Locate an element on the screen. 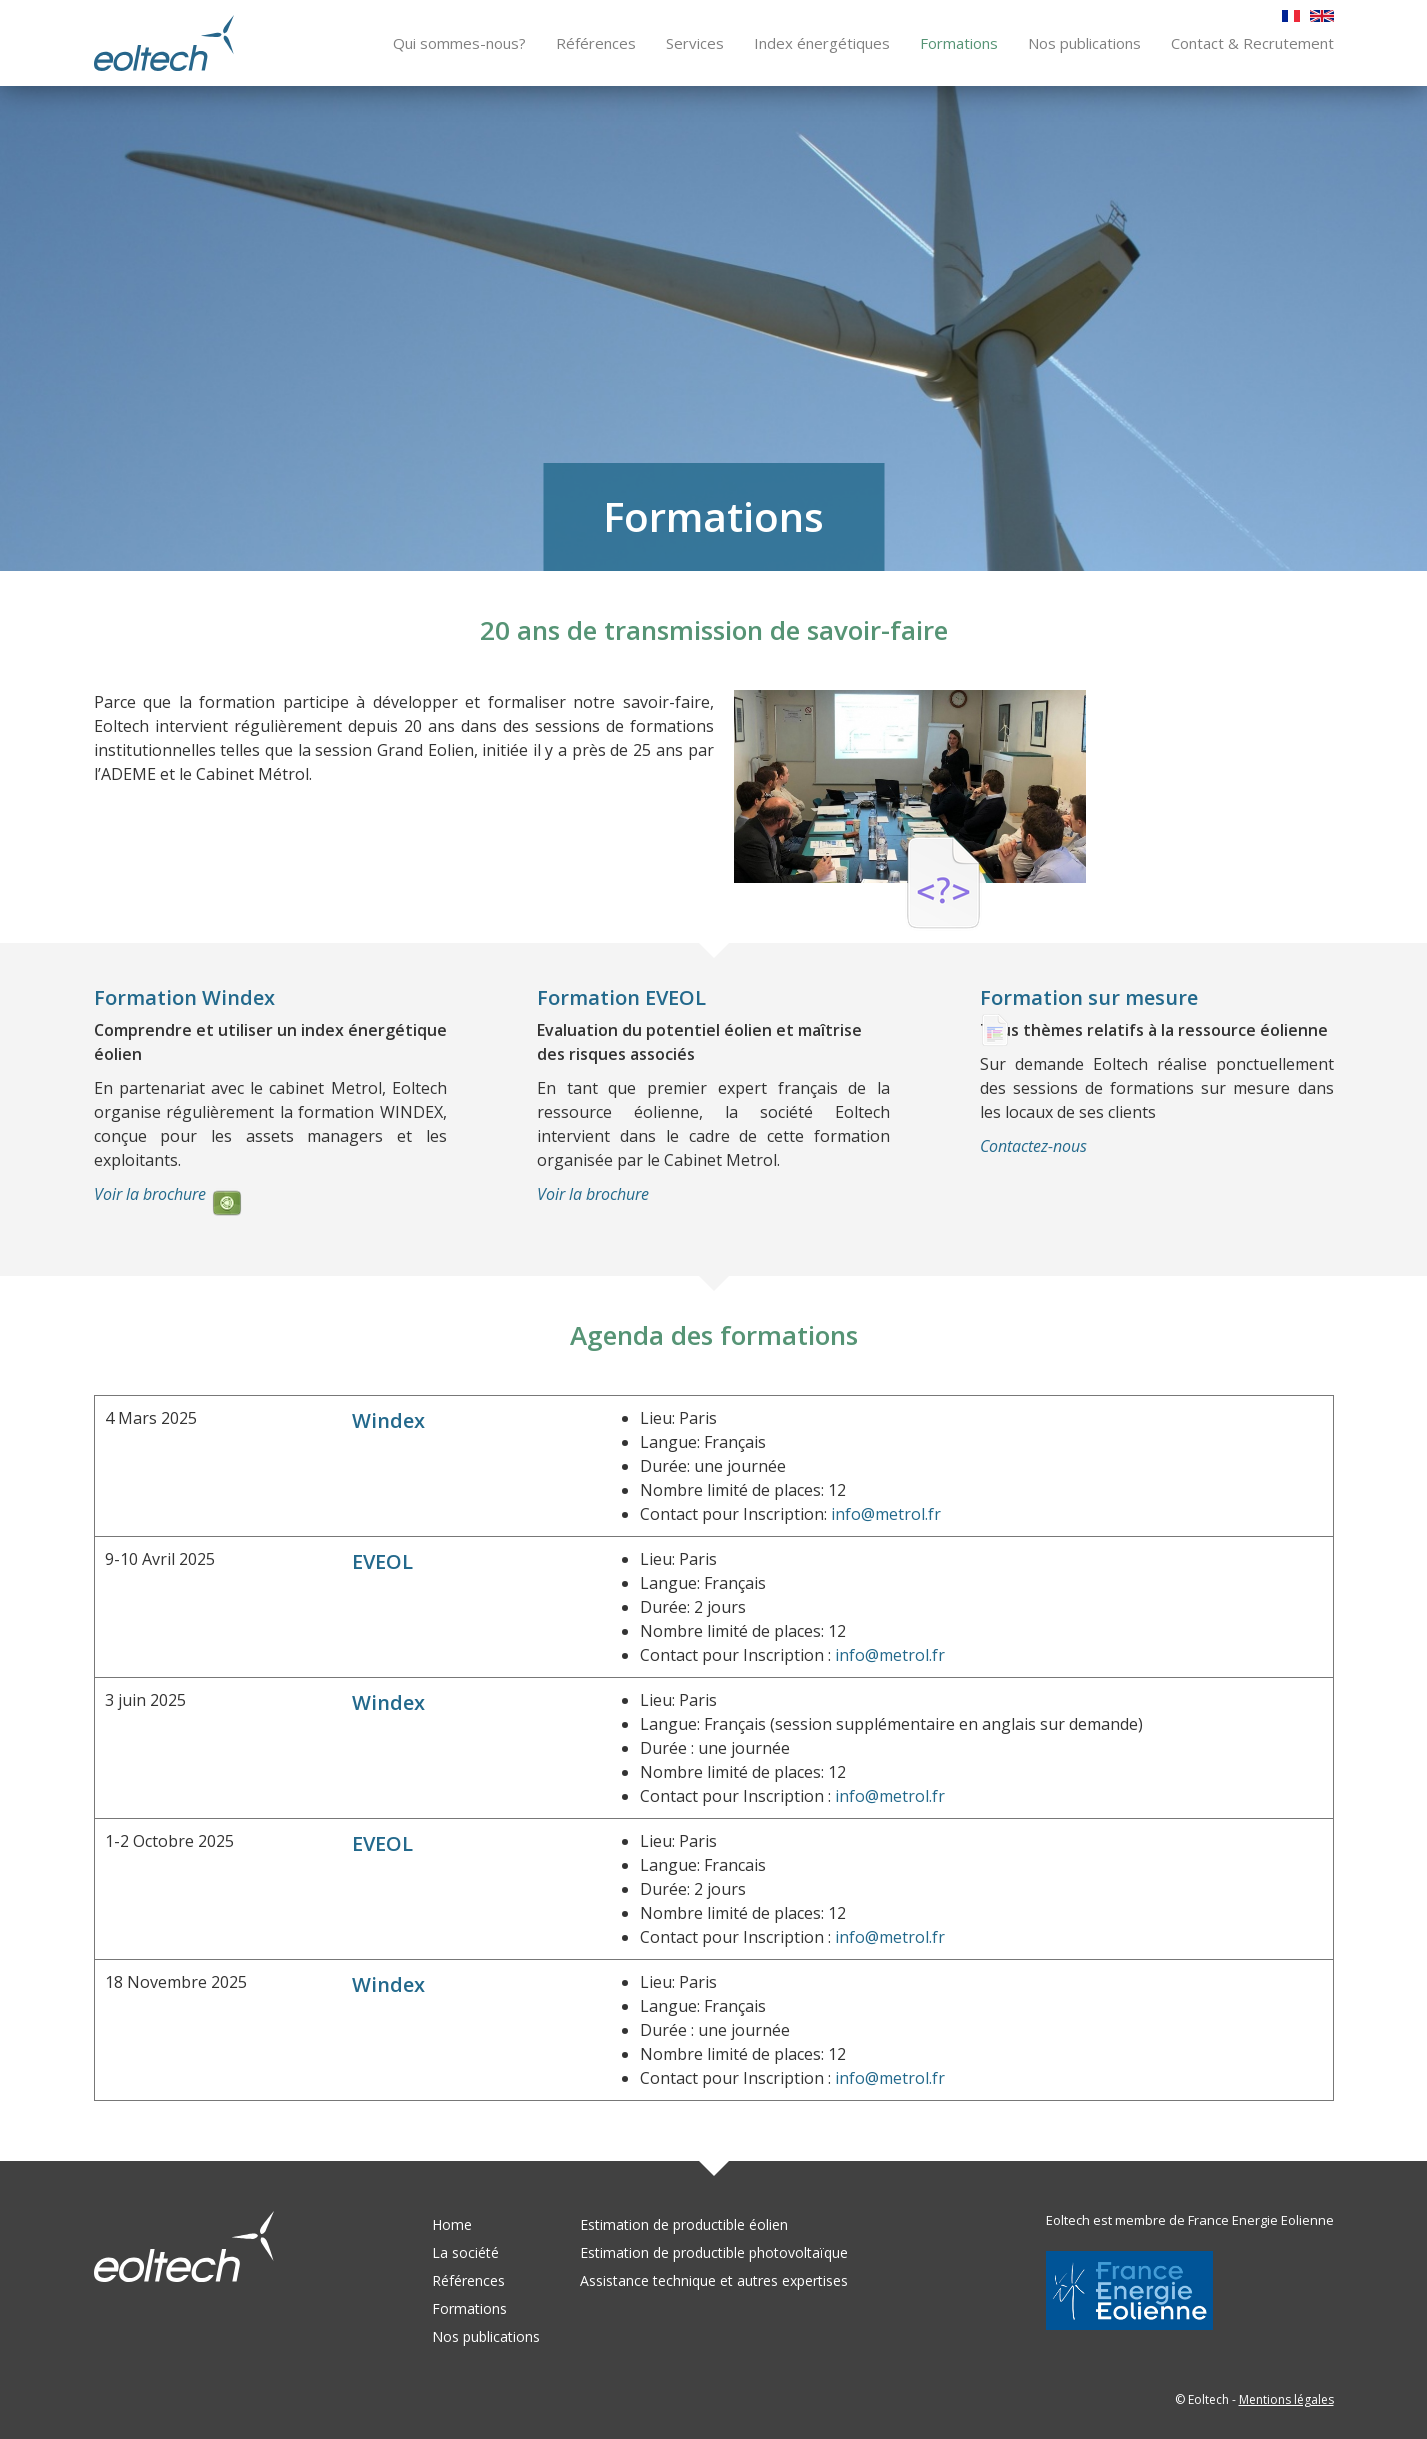 This screenshot has height=2439, width=1427. navigate to desktop folder is located at coordinates (227, 1202).